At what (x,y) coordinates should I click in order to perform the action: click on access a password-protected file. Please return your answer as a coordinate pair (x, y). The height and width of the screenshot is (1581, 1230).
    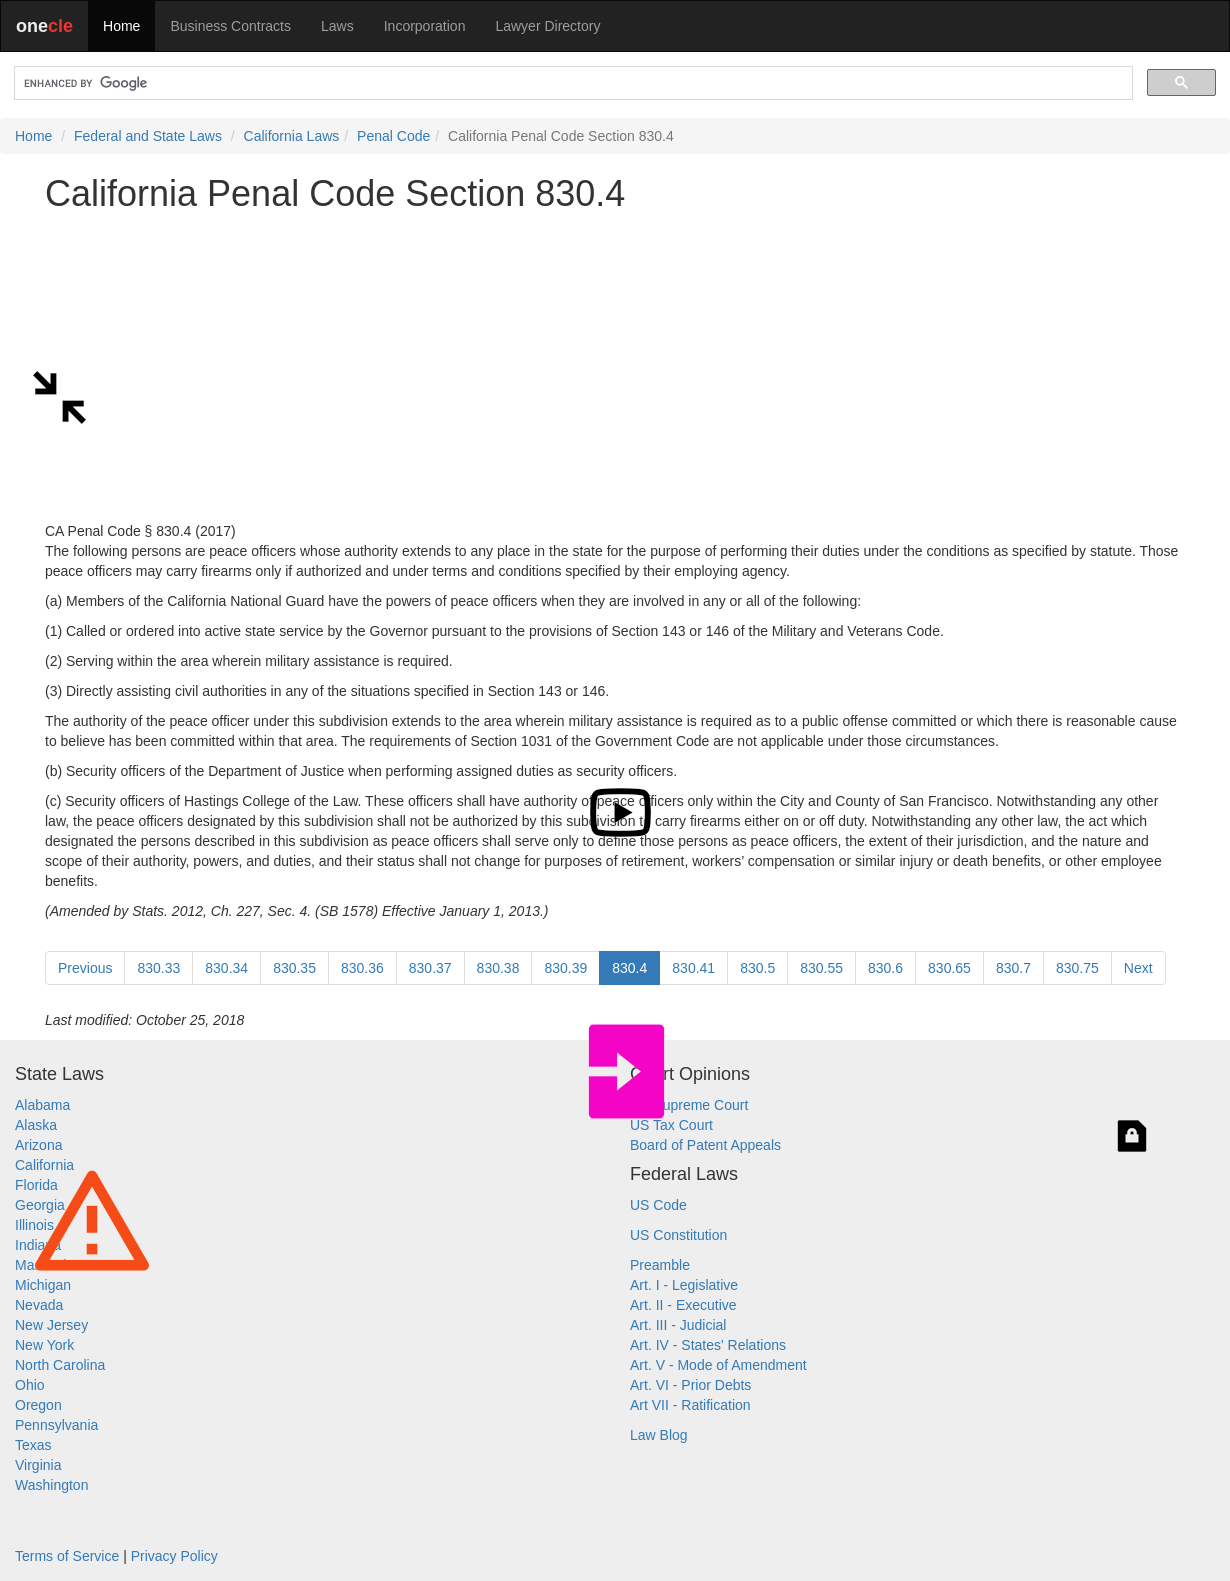
    Looking at the image, I should click on (1132, 1136).